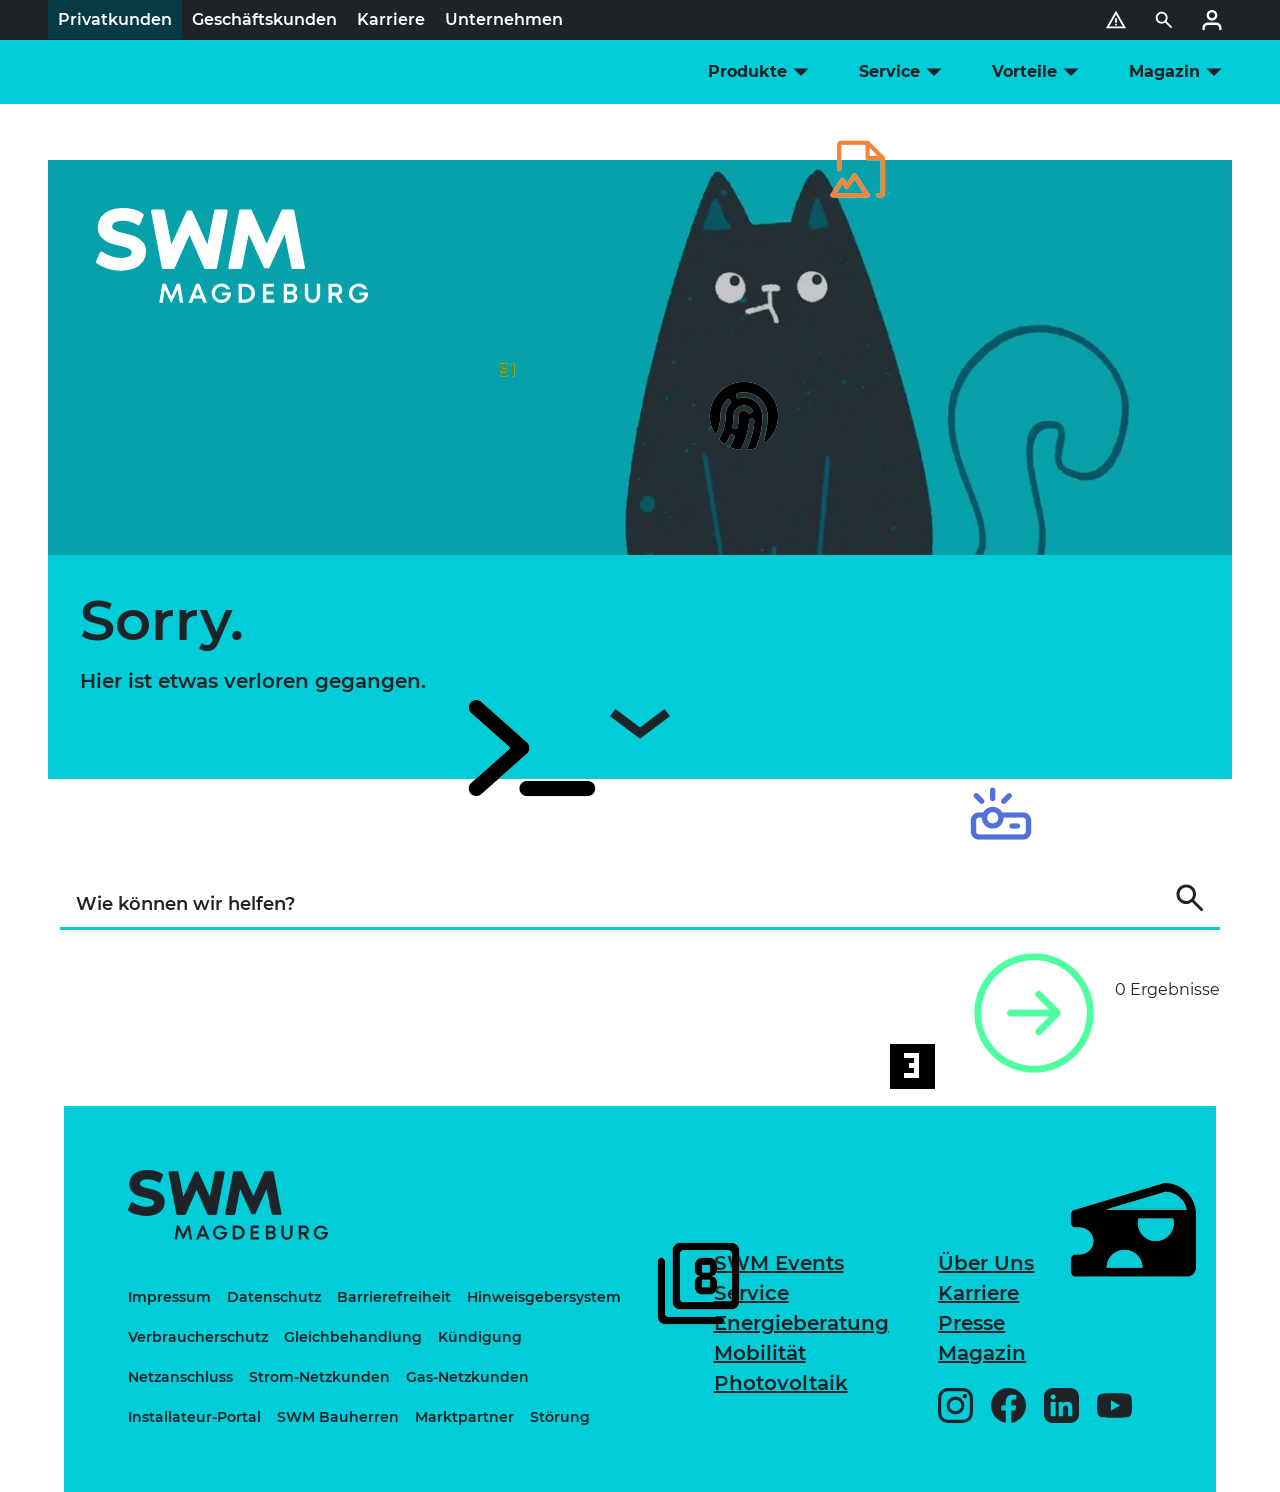 The width and height of the screenshot is (1280, 1492). Describe the element at coordinates (1034, 1013) in the screenshot. I see `proceed to the next step` at that location.